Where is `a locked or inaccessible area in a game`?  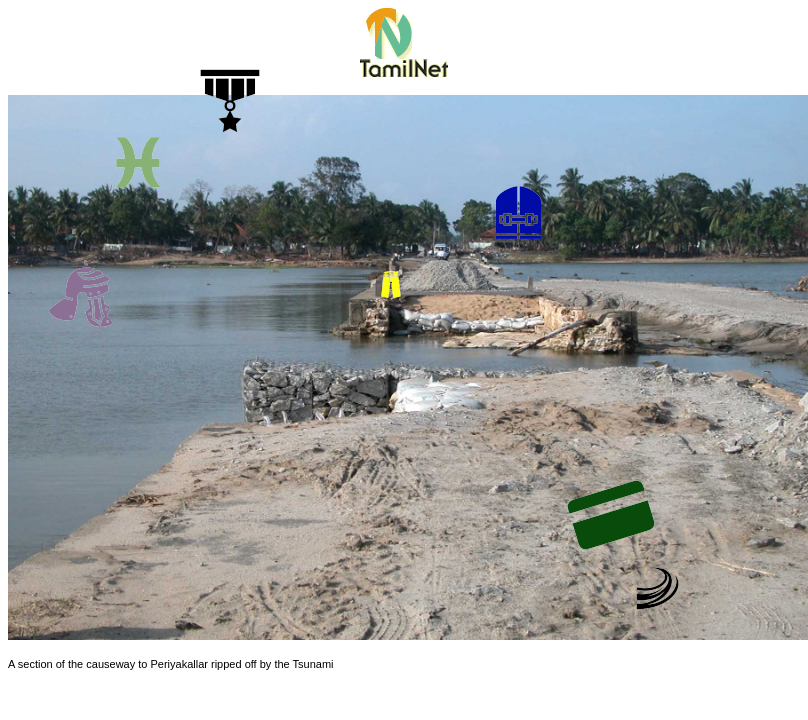
a locked or inaccessible area in a game is located at coordinates (518, 210).